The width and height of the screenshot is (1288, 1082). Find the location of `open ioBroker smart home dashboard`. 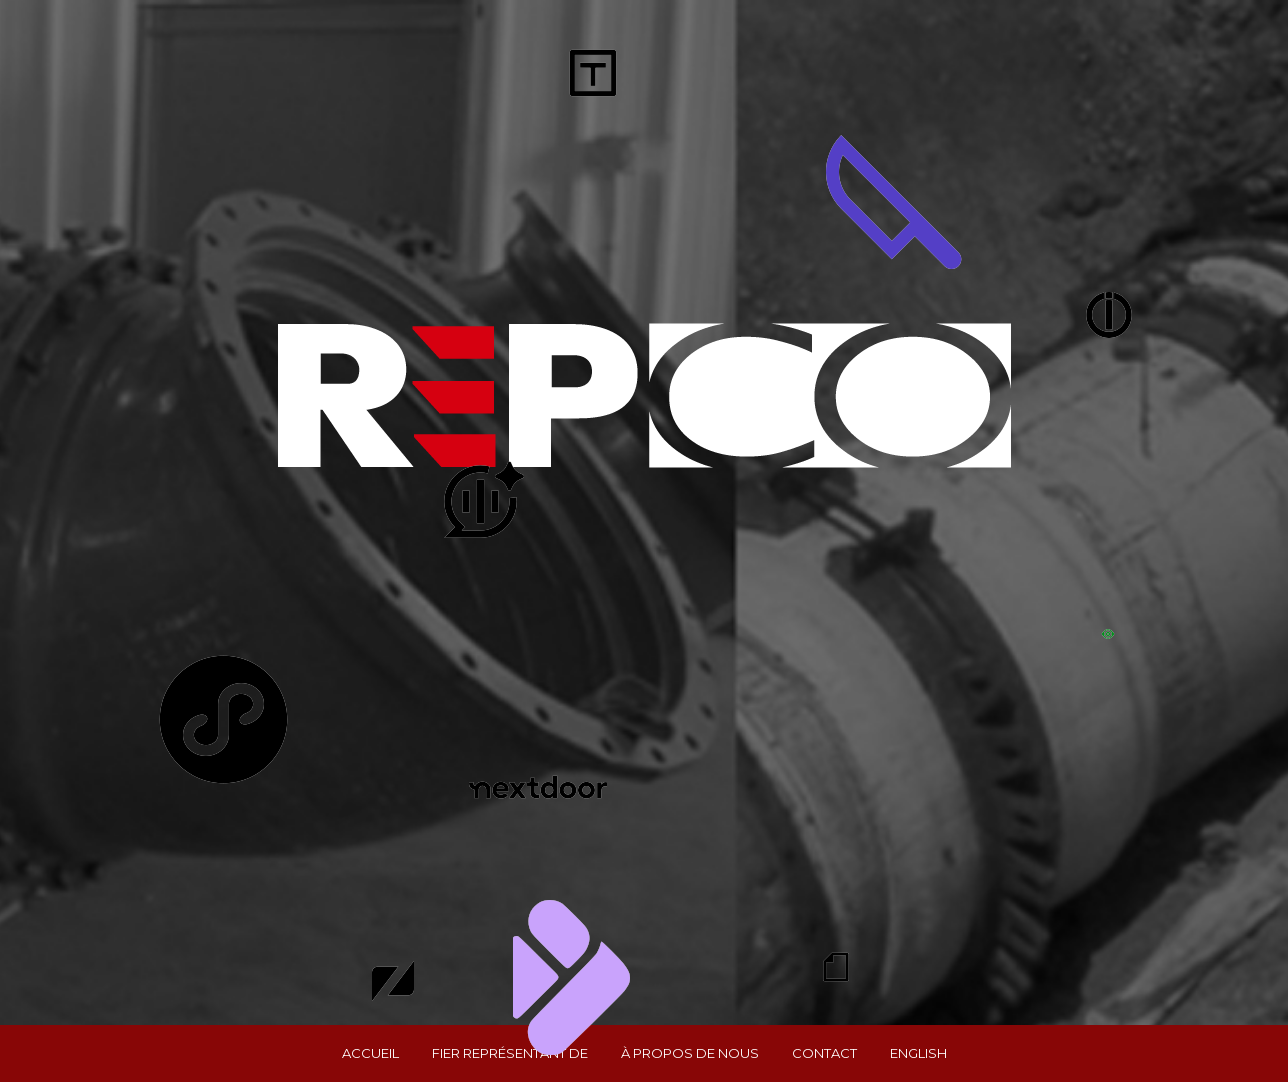

open ioBroker smart home dashboard is located at coordinates (1109, 315).